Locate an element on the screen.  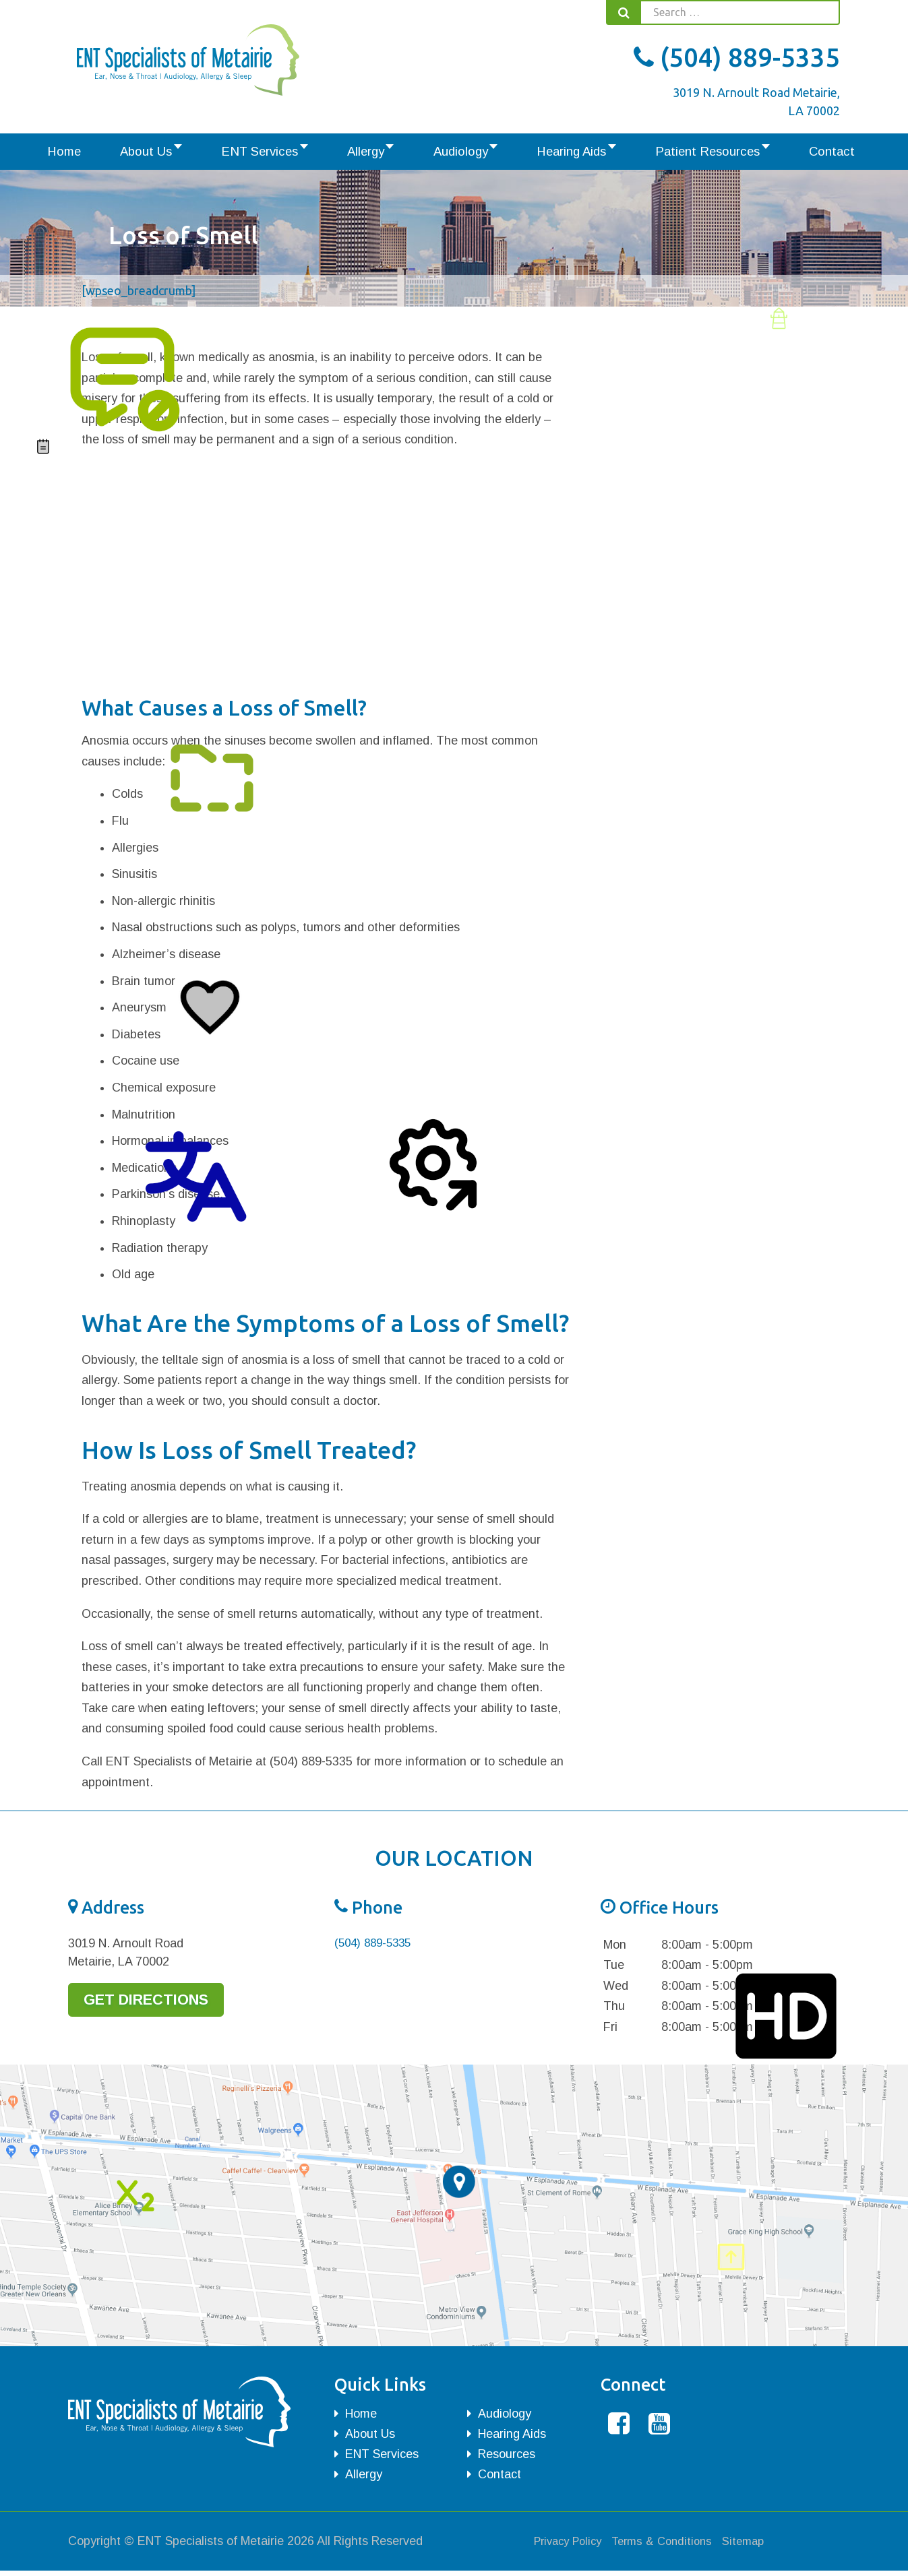
indicates high-definition video quality is located at coordinates (786, 2016).